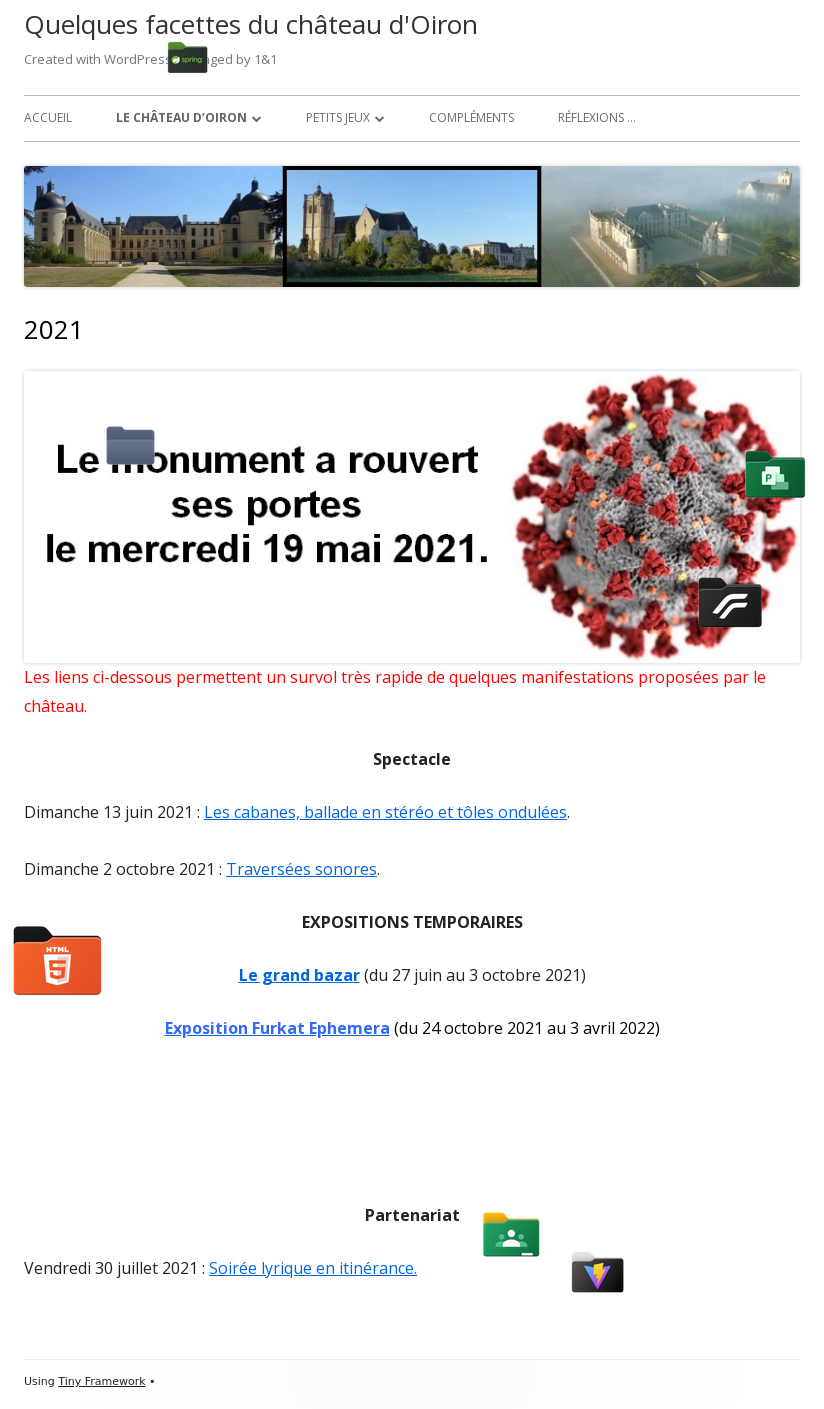  Describe the element at coordinates (130, 445) in the screenshot. I see `open folder containing files or documents` at that location.